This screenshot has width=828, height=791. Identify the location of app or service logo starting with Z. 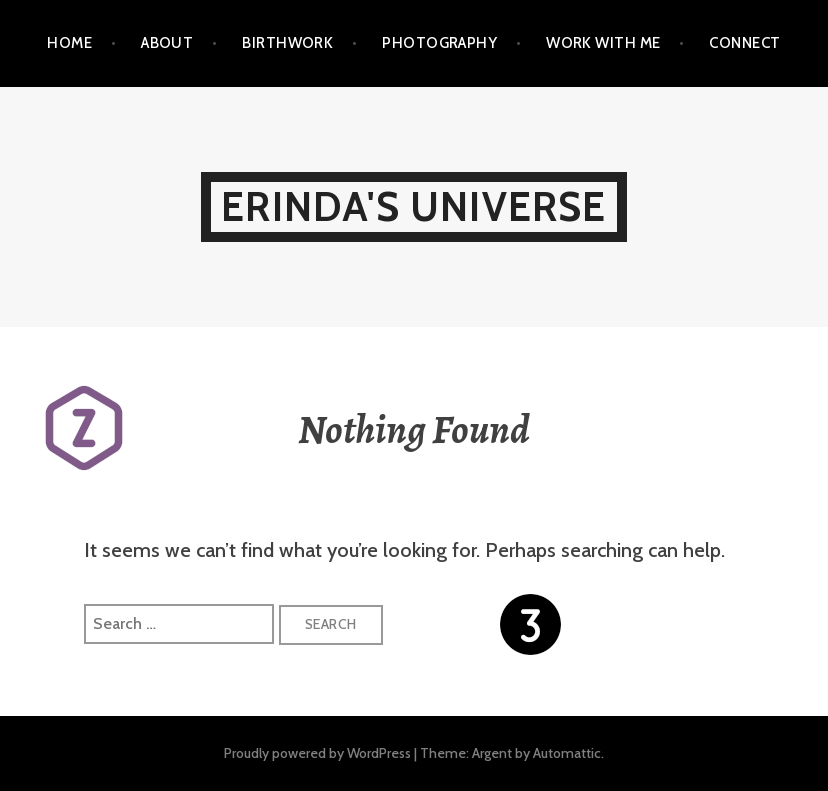
(84, 428).